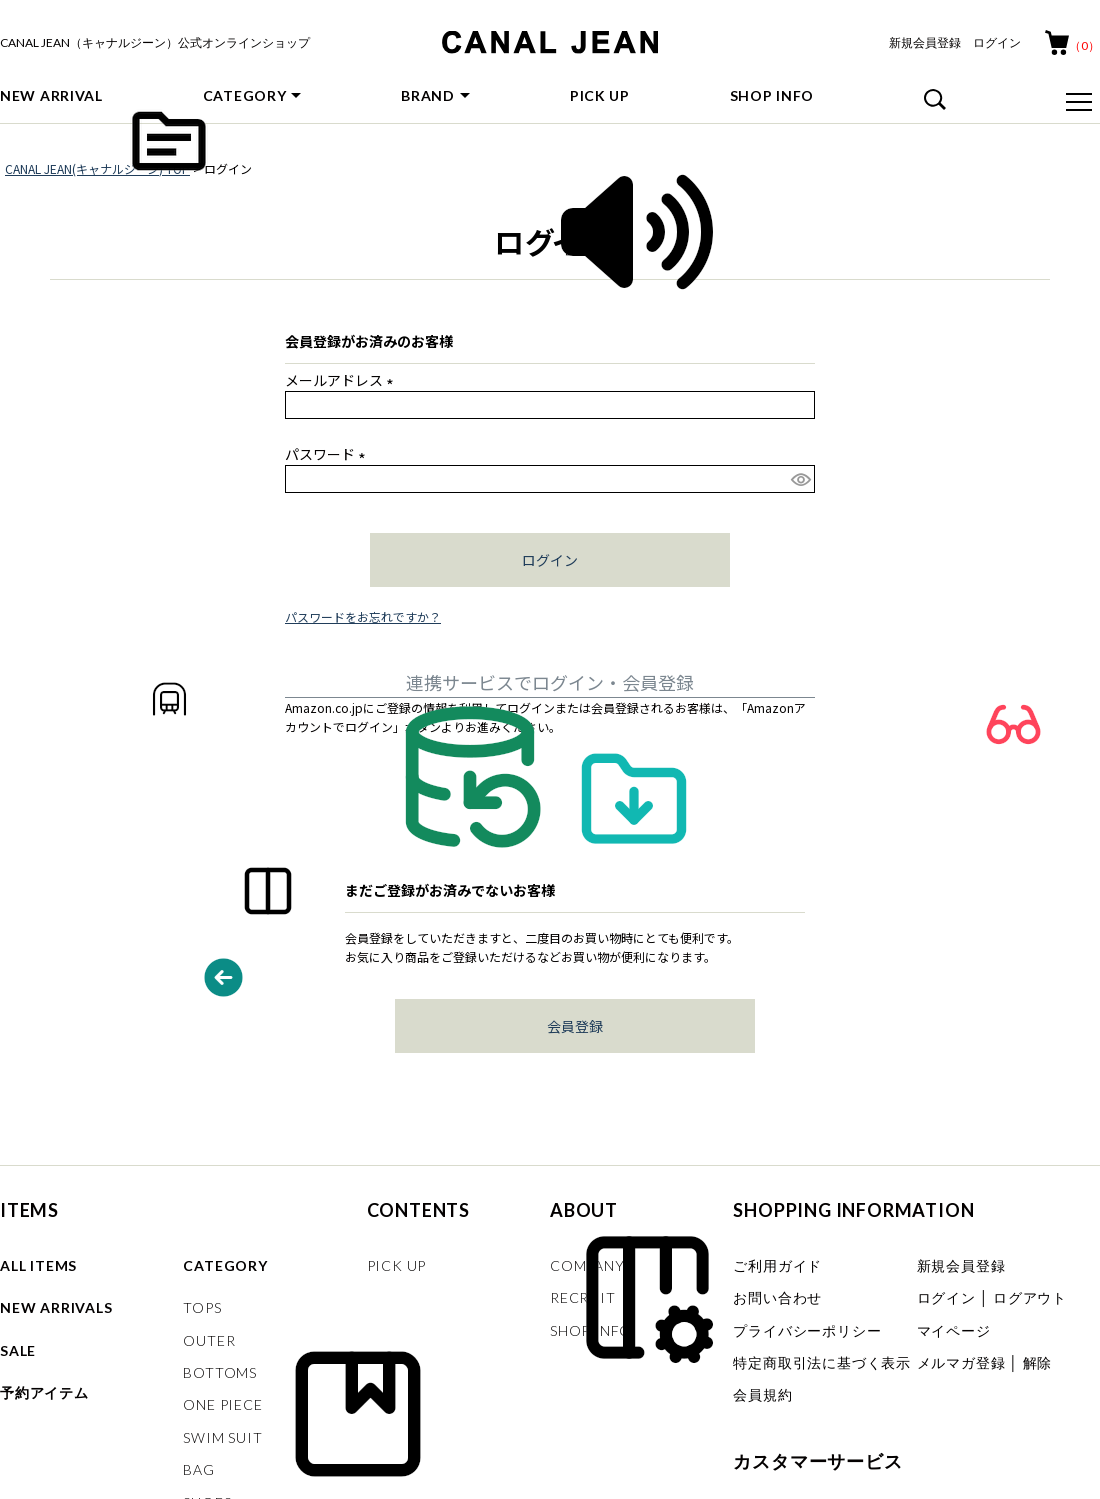 This screenshot has width=1100, height=1499. Describe the element at coordinates (358, 1414) in the screenshot. I see `view your music album collection` at that location.